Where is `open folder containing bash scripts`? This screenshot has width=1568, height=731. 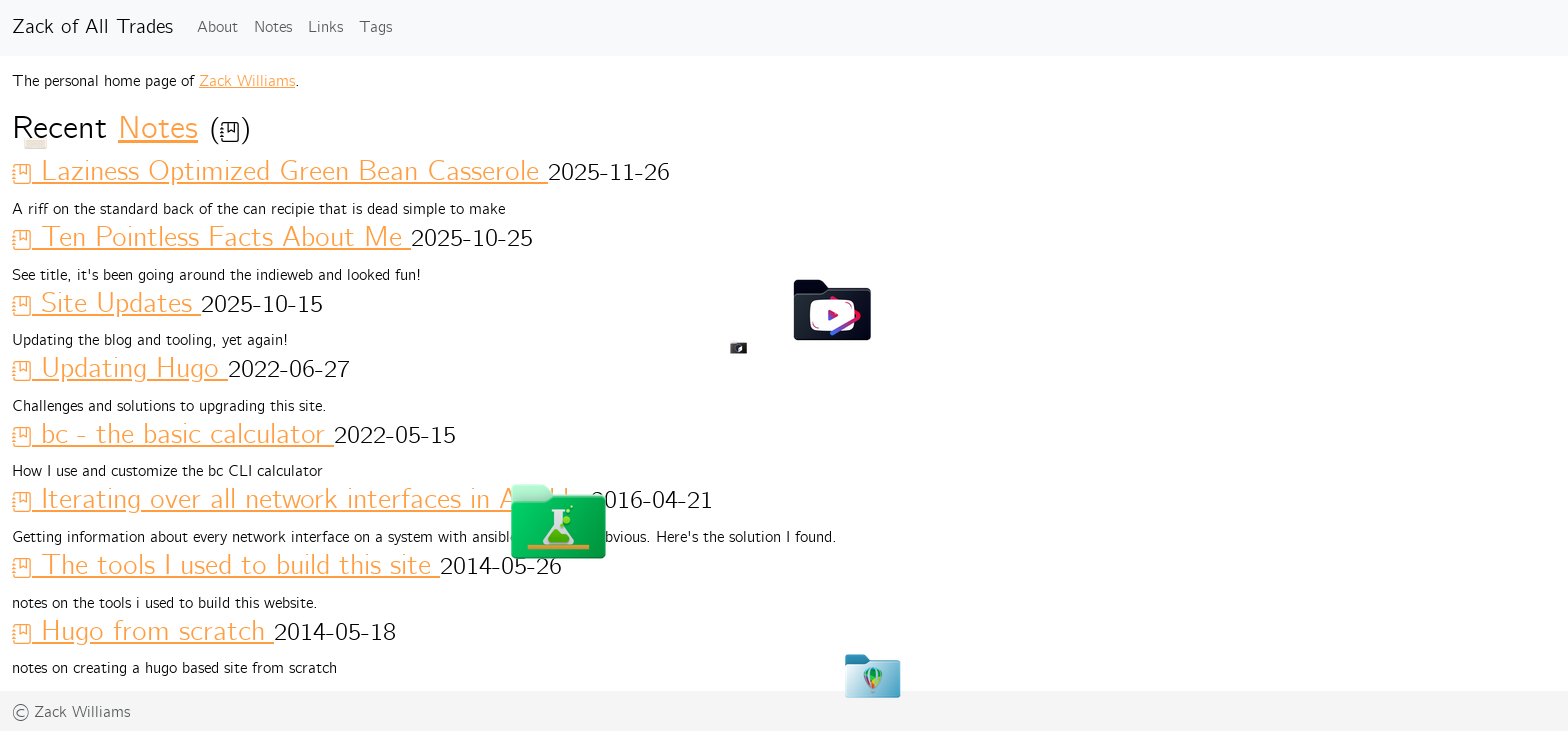
open folder containing bash scripts is located at coordinates (738, 347).